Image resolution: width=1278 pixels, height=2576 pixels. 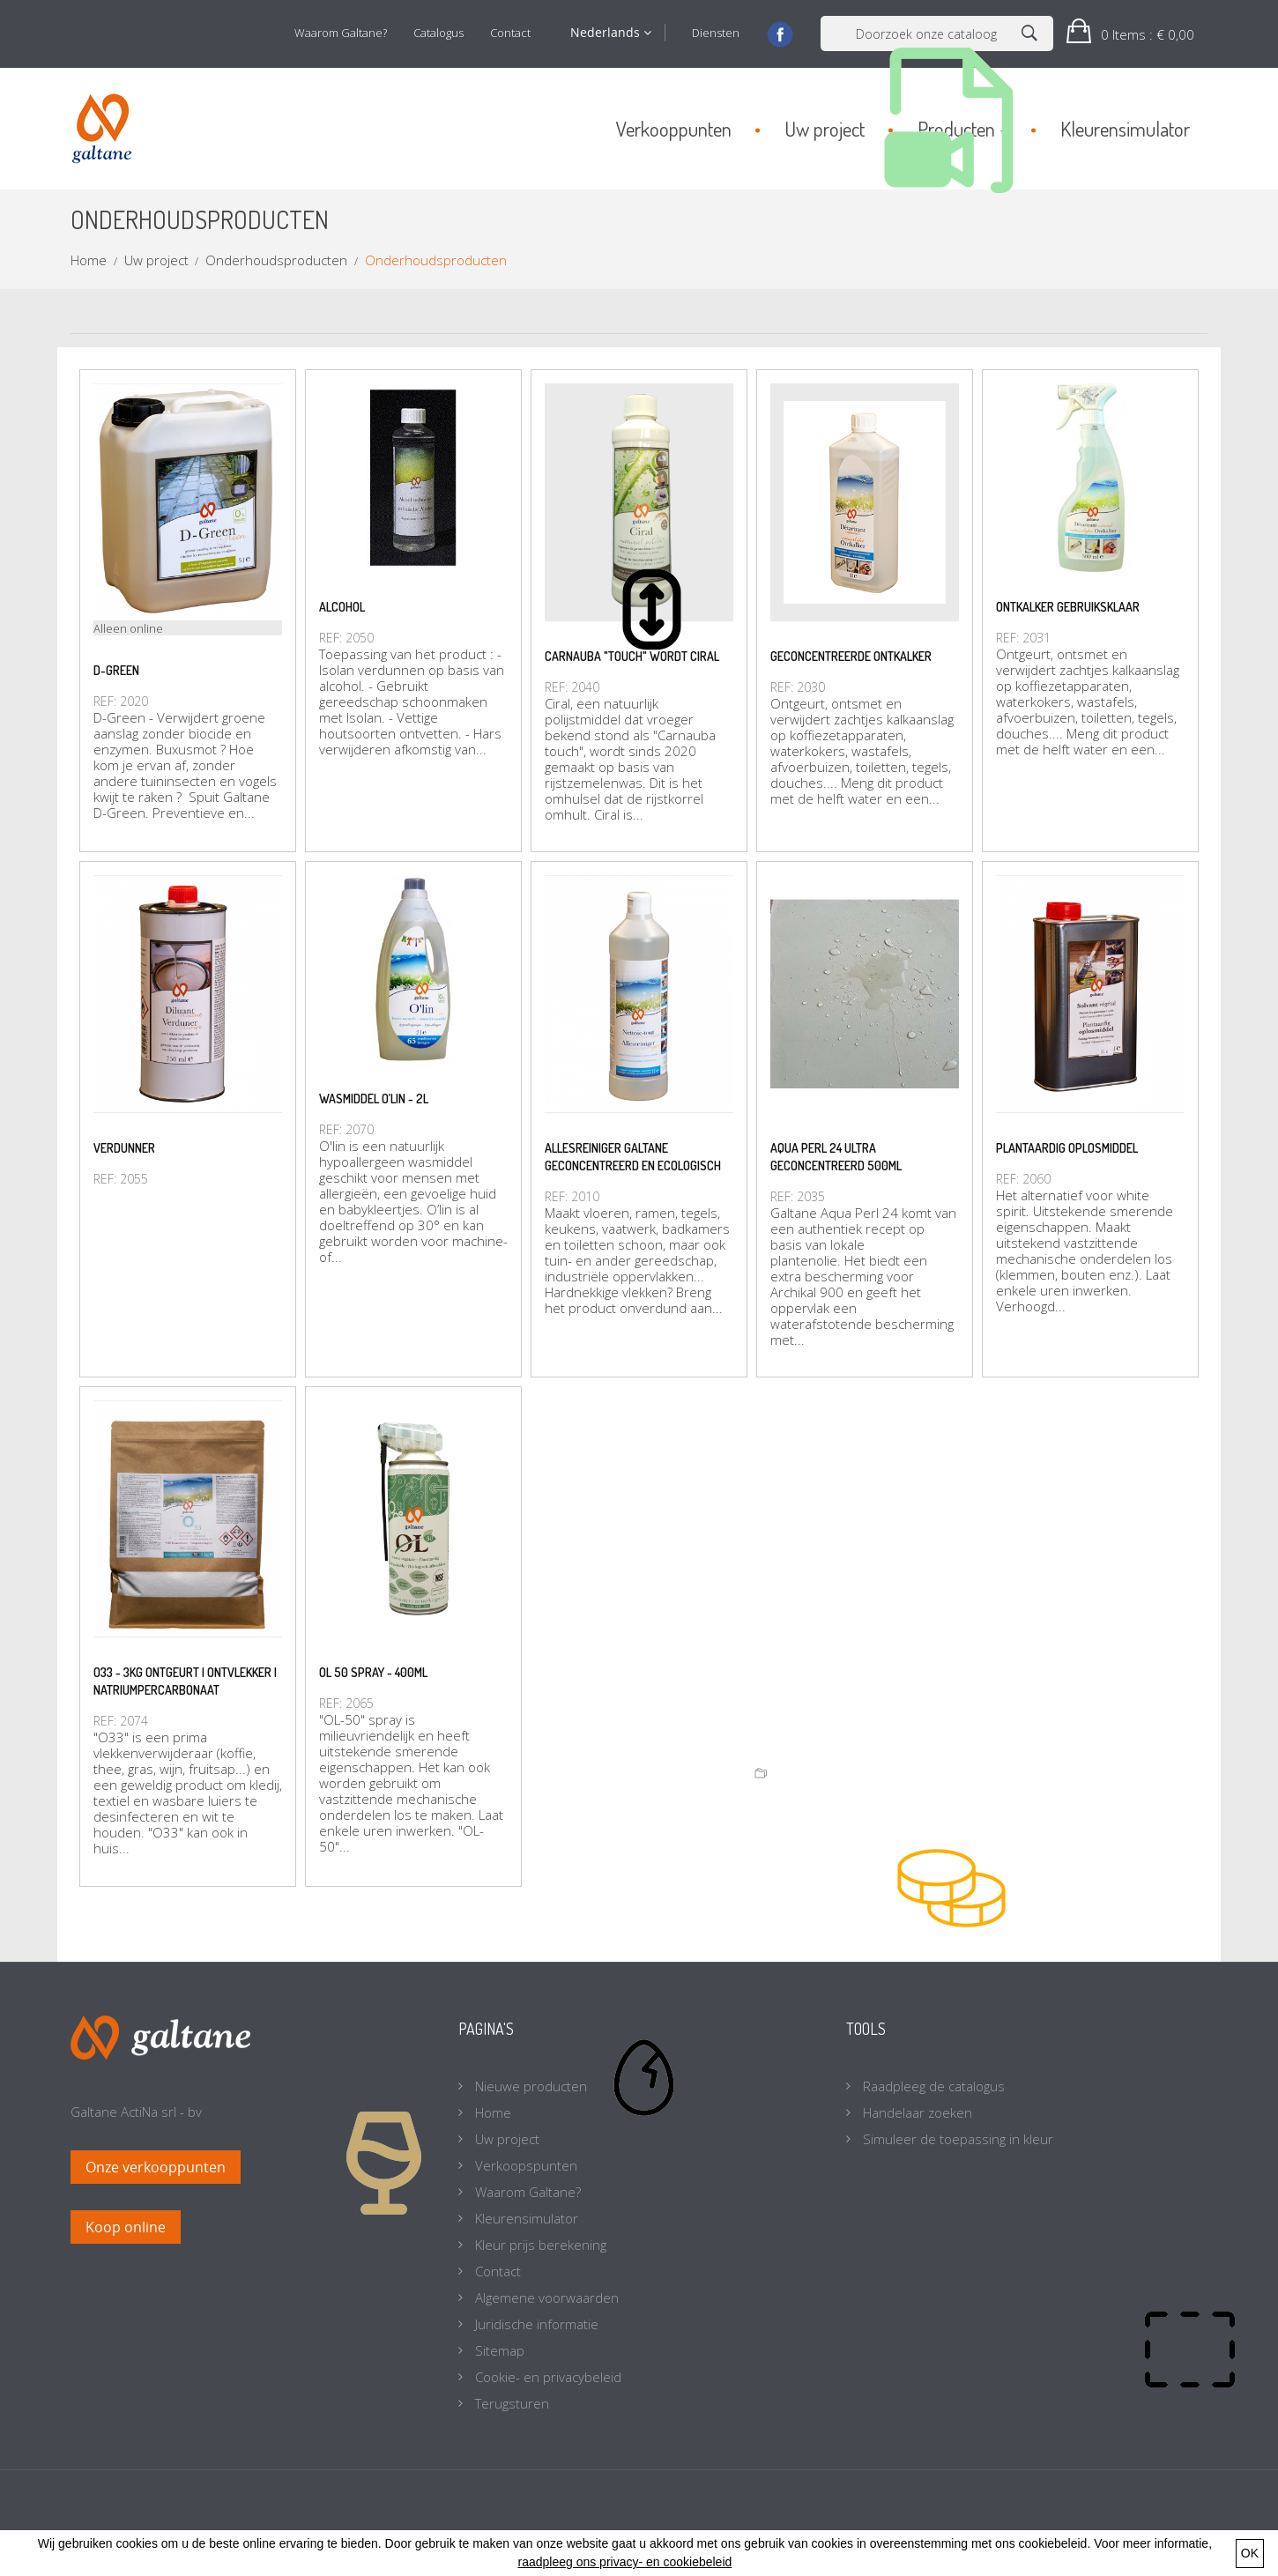 What do you see at coordinates (951, 120) in the screenshot?
I see `open a video file` at bounding box center [951, 120].